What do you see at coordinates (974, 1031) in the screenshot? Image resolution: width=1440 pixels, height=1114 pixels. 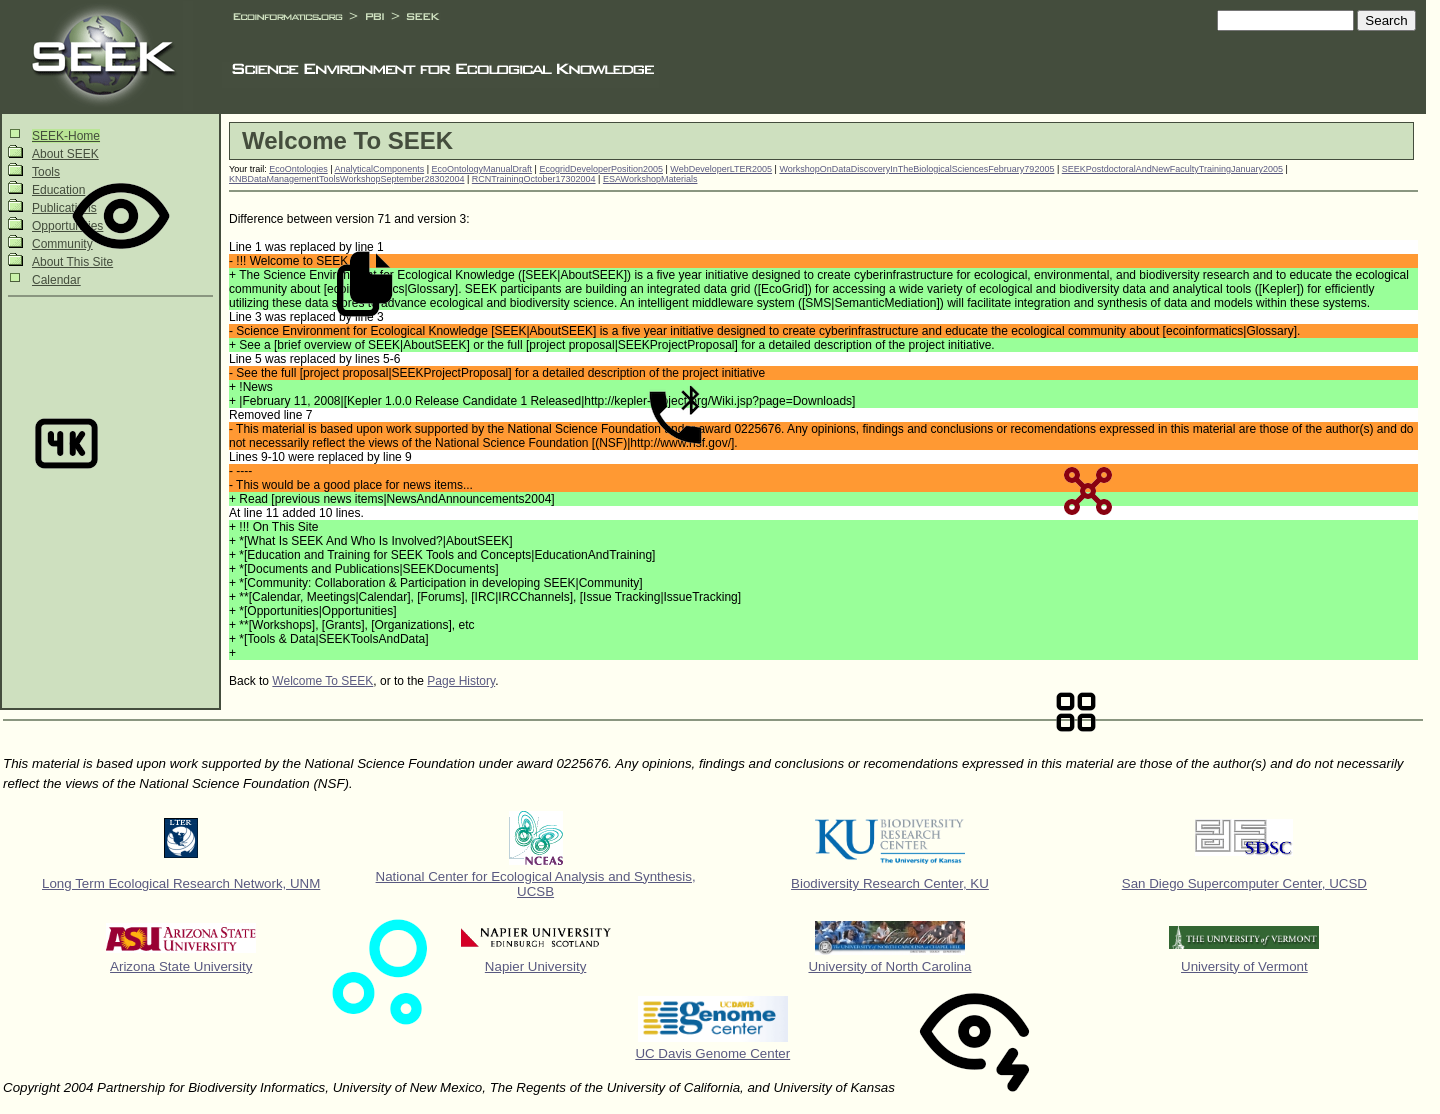 I see `quick view or flash preview` at bounding box center [974, 1031].